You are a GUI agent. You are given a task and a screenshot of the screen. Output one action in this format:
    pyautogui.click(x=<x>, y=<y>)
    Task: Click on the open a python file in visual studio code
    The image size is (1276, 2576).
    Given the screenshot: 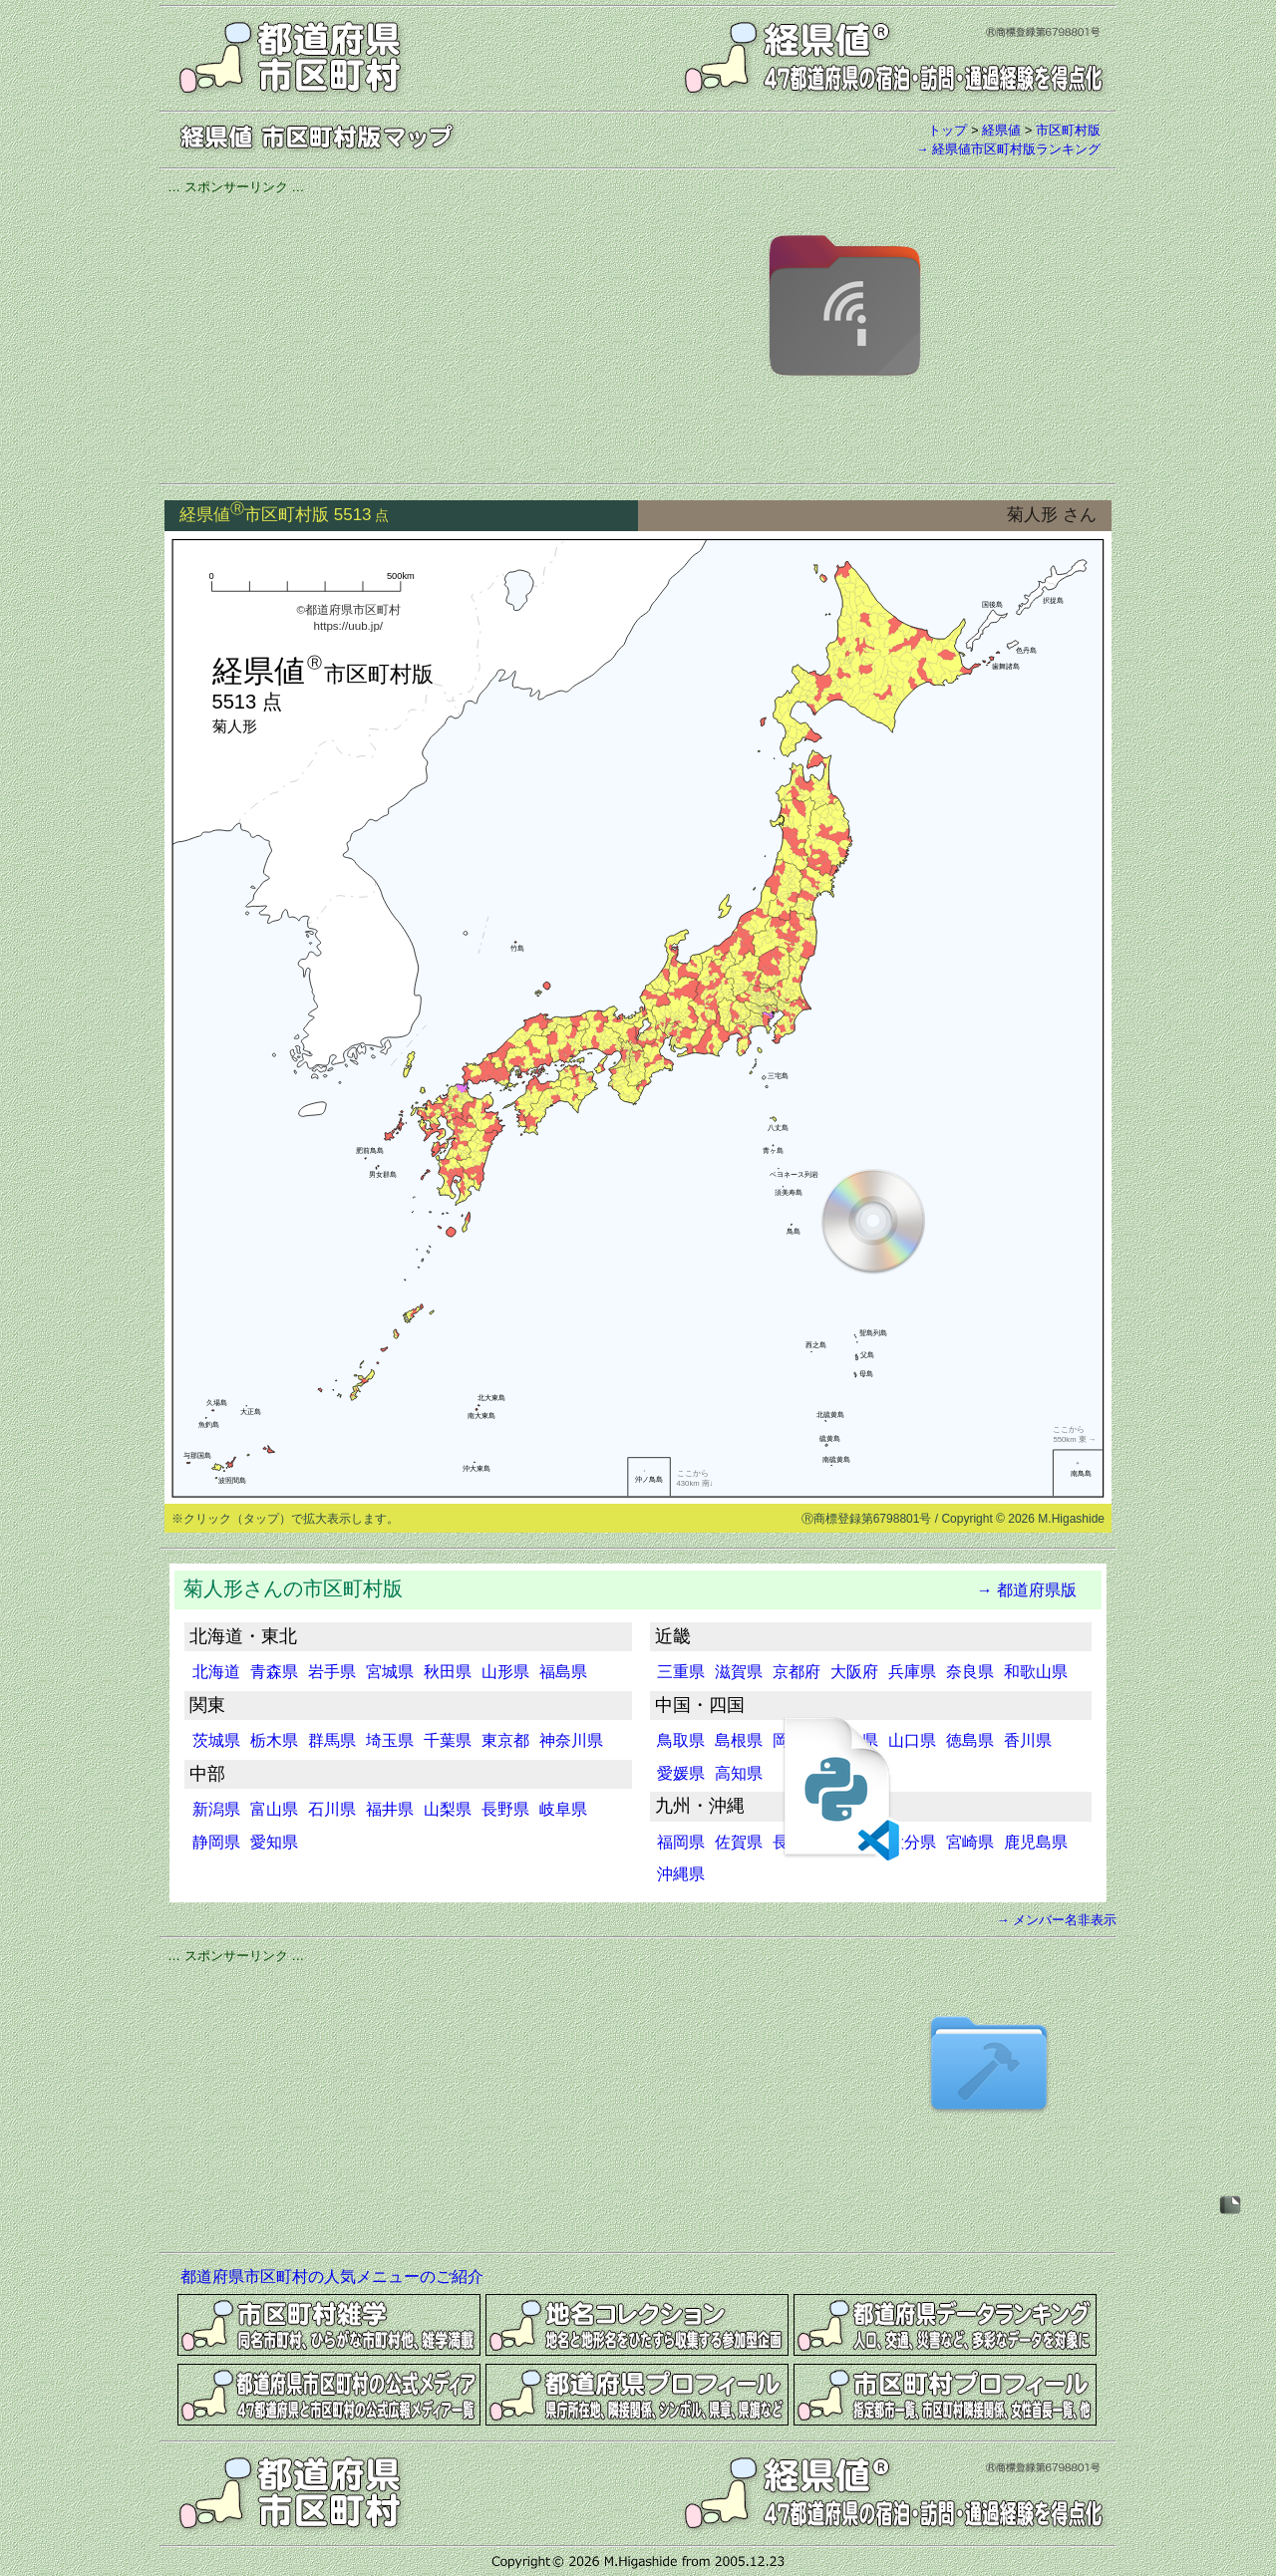 What is the action you would take?
    pyautogui.click(x=836, y=1789)
    